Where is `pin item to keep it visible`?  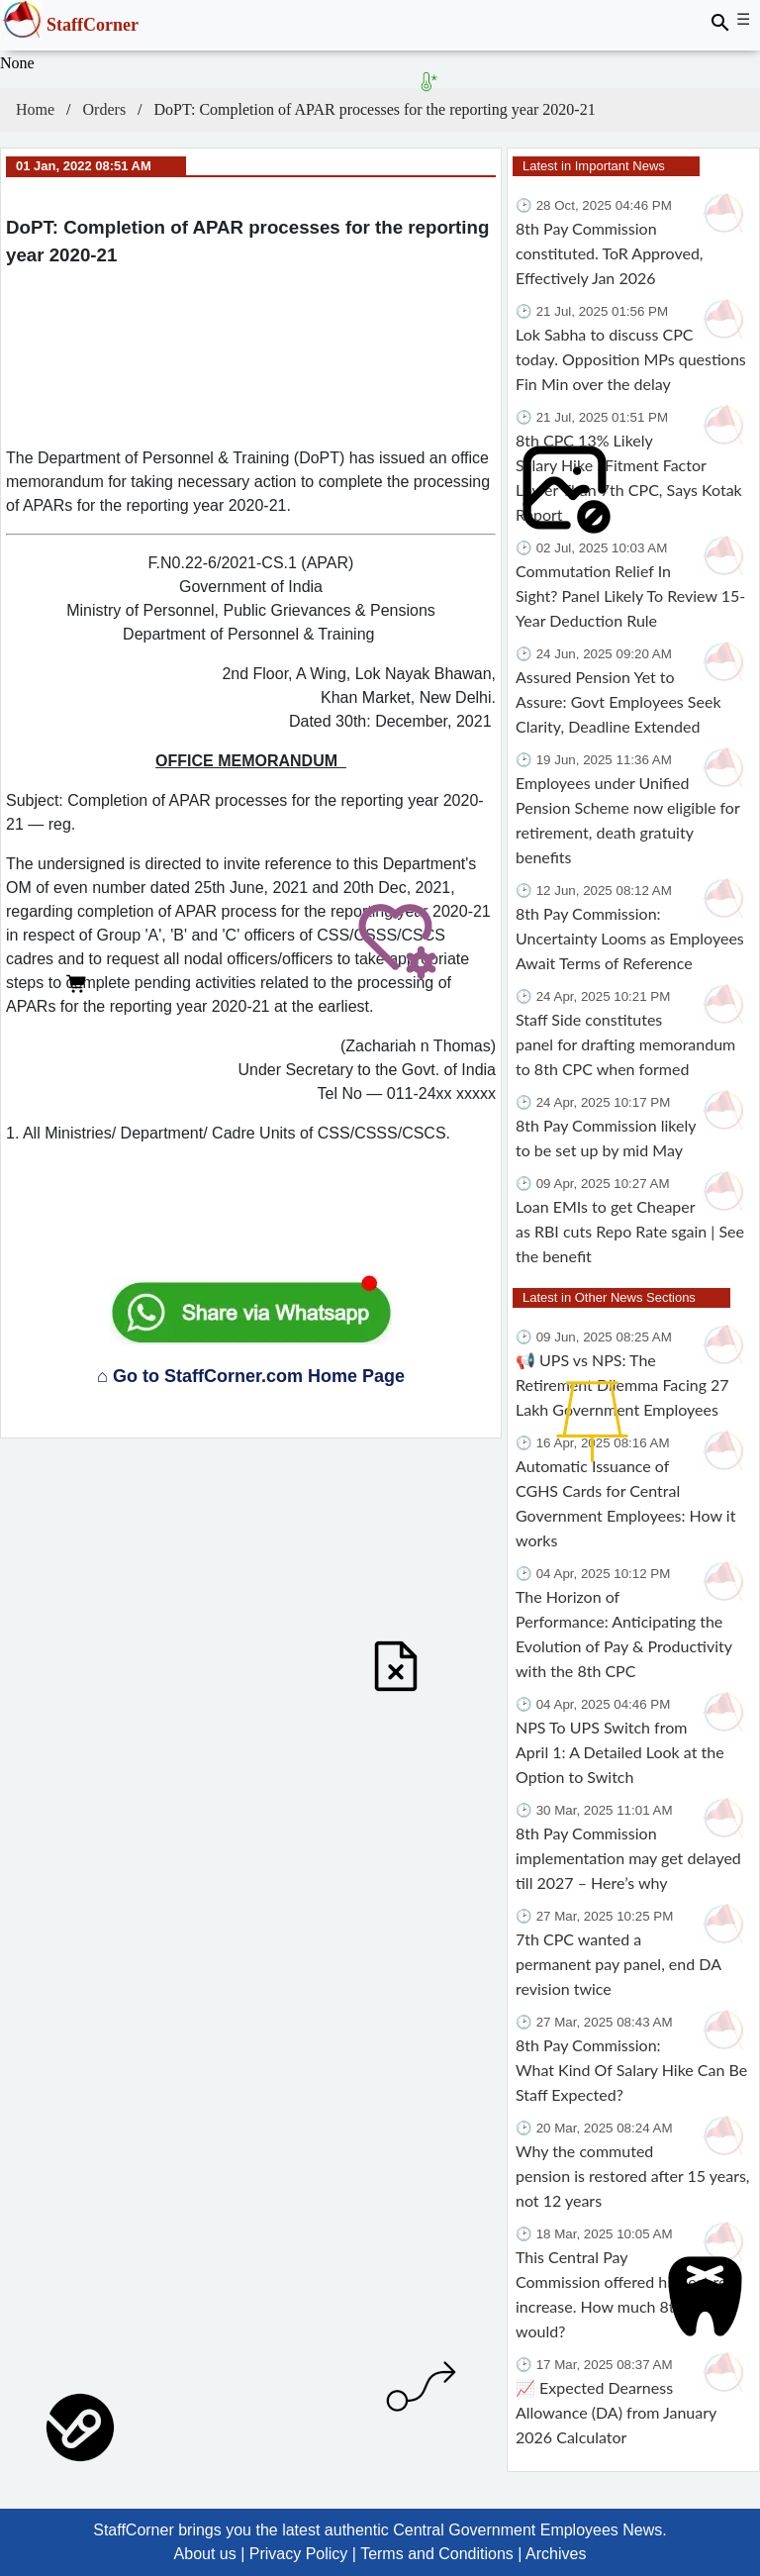
pin item to keep it visible is located at coordinates (592, 1417).